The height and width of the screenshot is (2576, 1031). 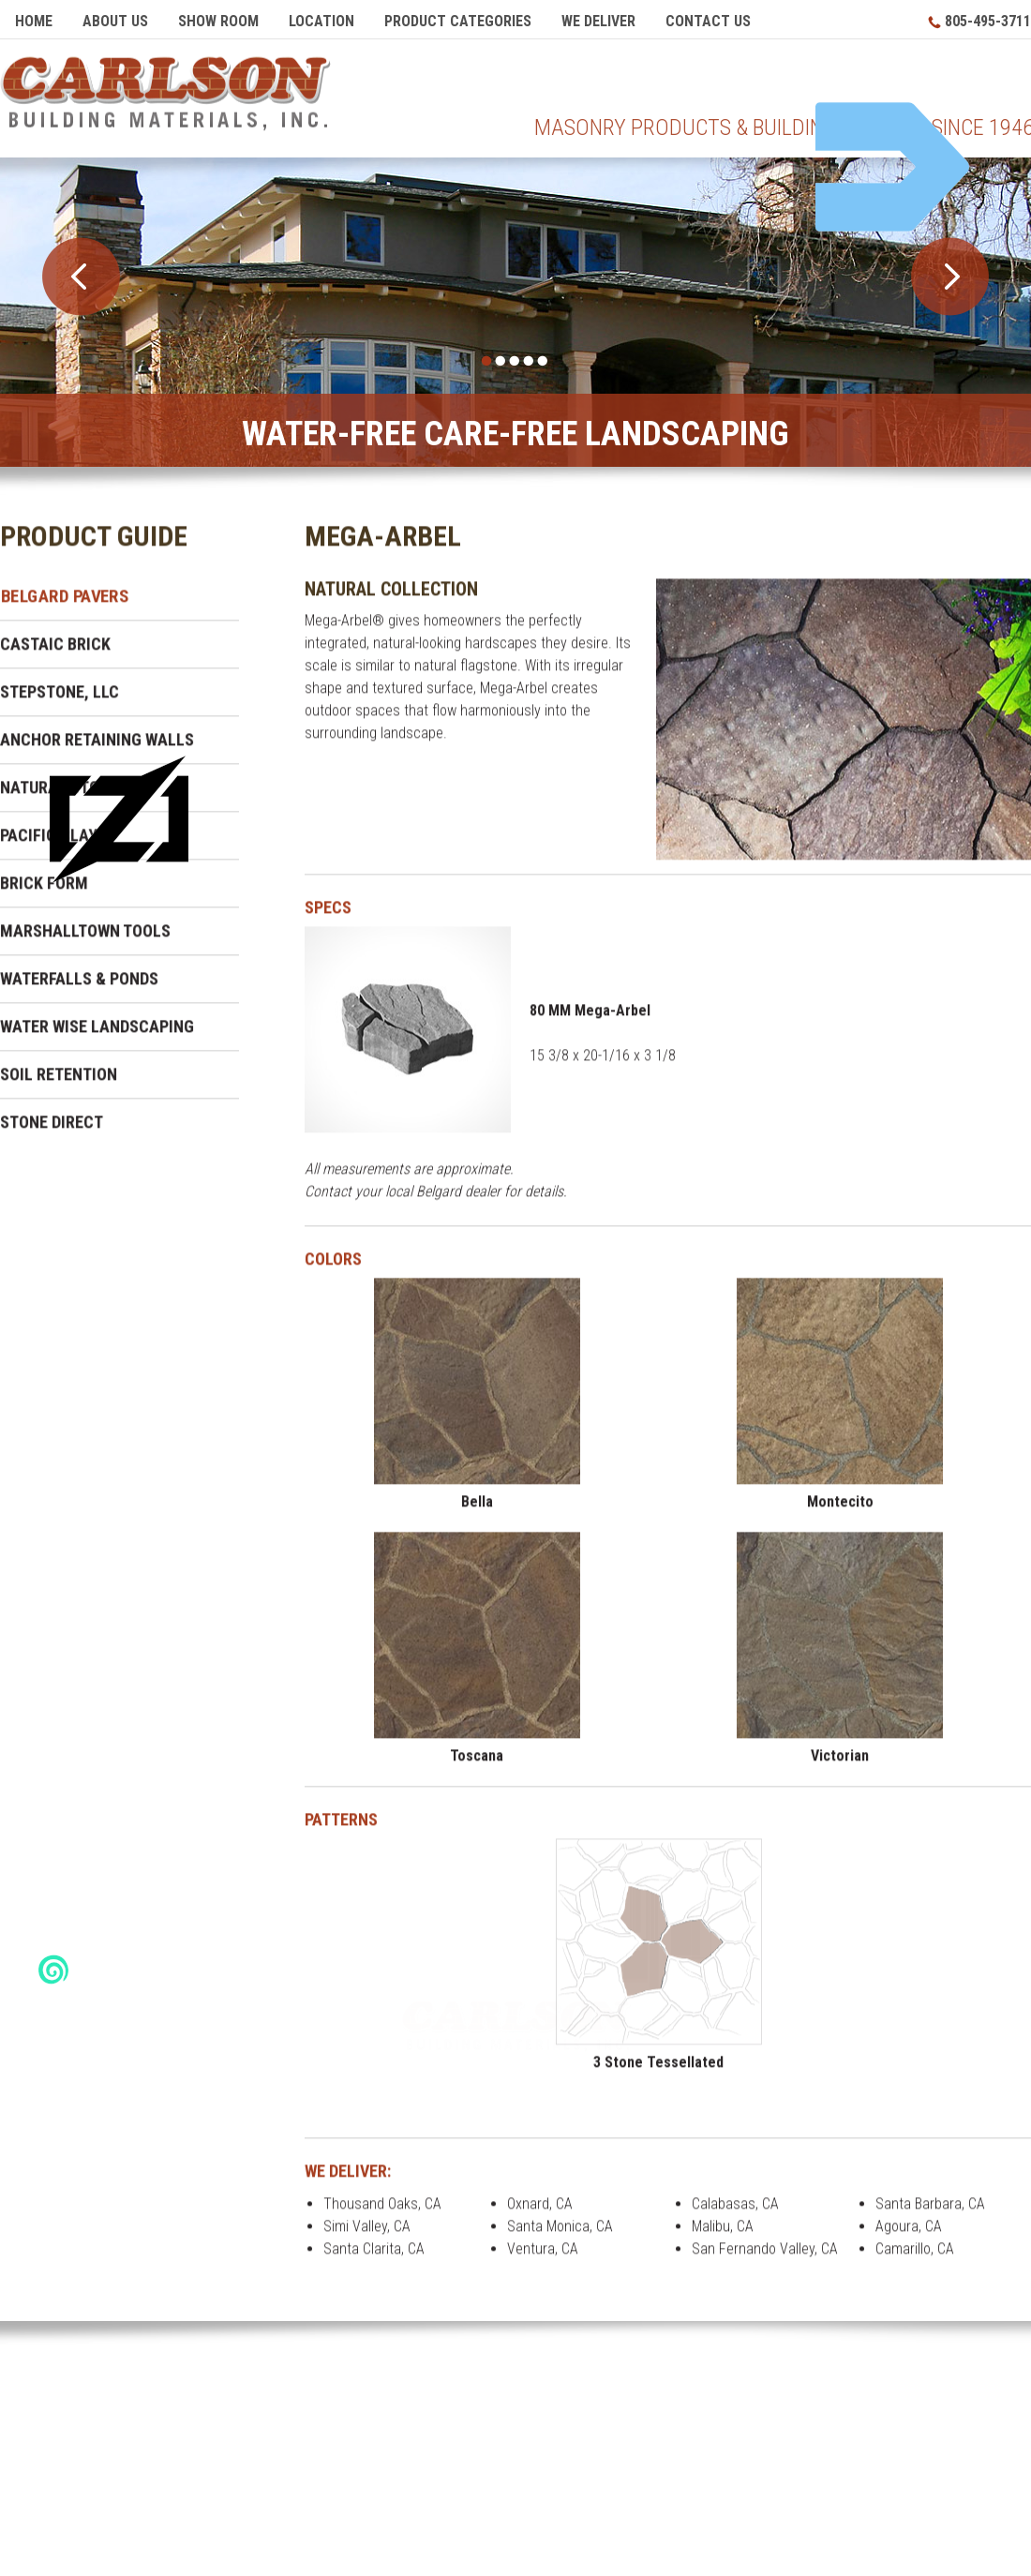 What do you see at coordinates (53, 1969) in the screenshot?
I see `visit dreamstime stock photography website` at bounding box center [53, 1969].